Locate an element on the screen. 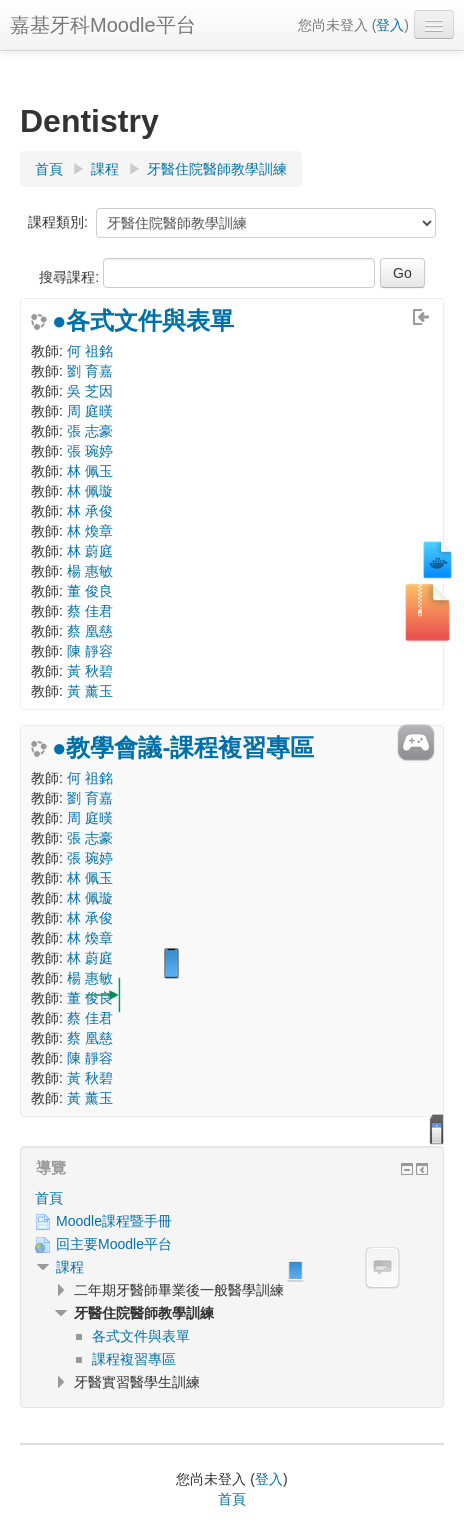 The height and width of the screenshot is (1523, 464). access games settings or preferences is located at coordinates (416, 743).